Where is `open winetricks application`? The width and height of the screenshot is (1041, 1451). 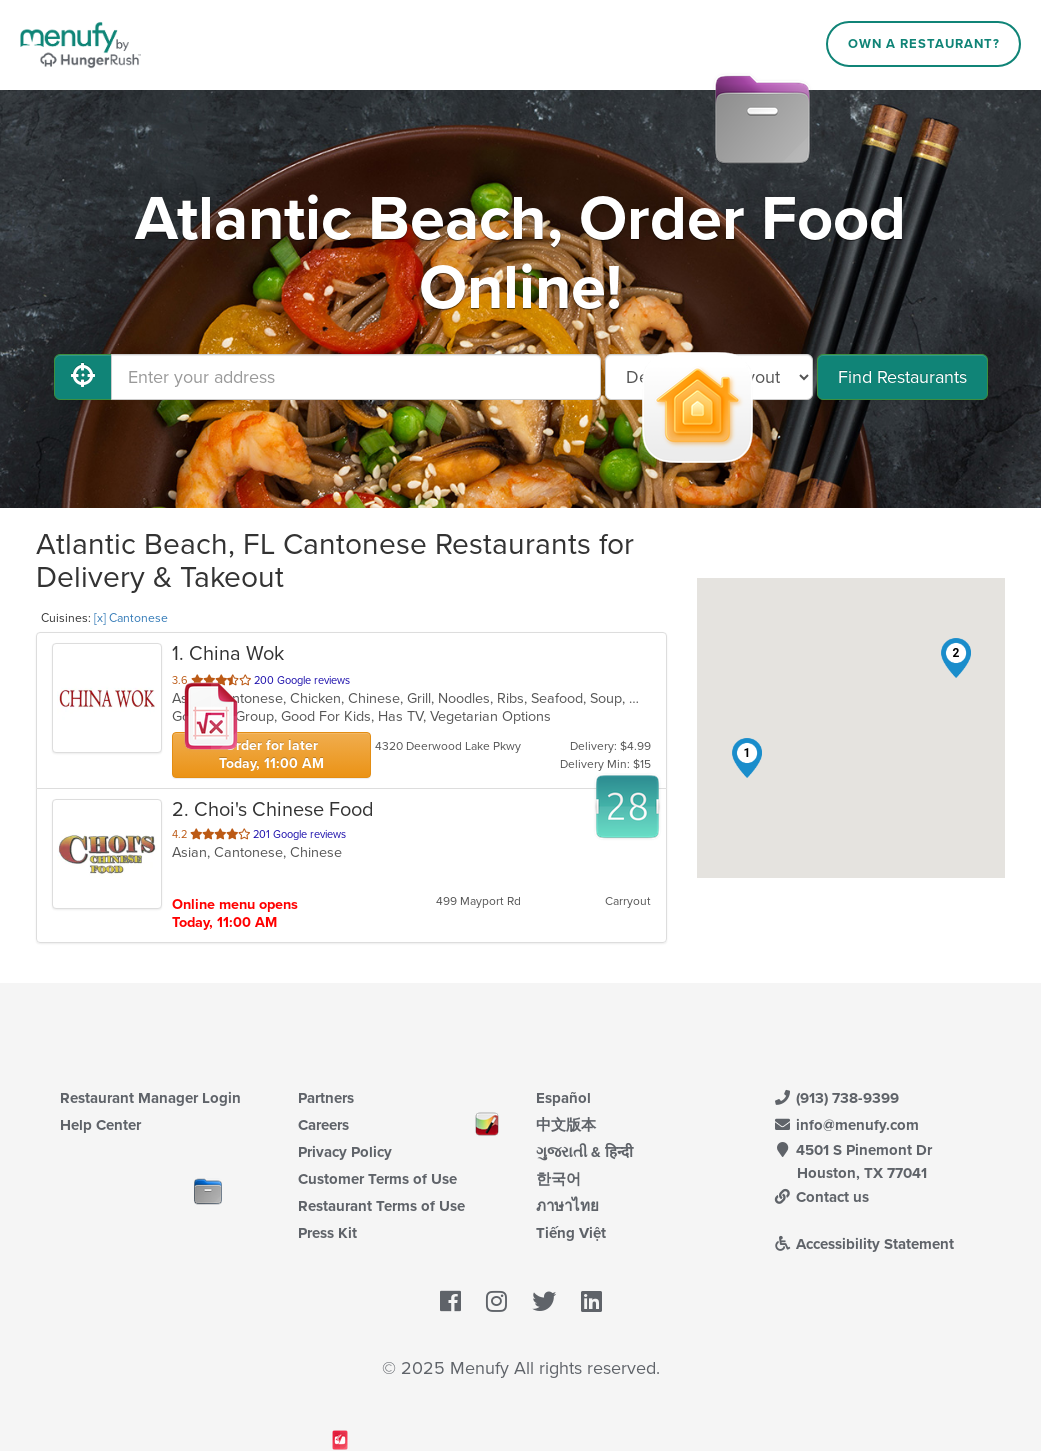
open winetricks application is located at coordinates (487, 1124).